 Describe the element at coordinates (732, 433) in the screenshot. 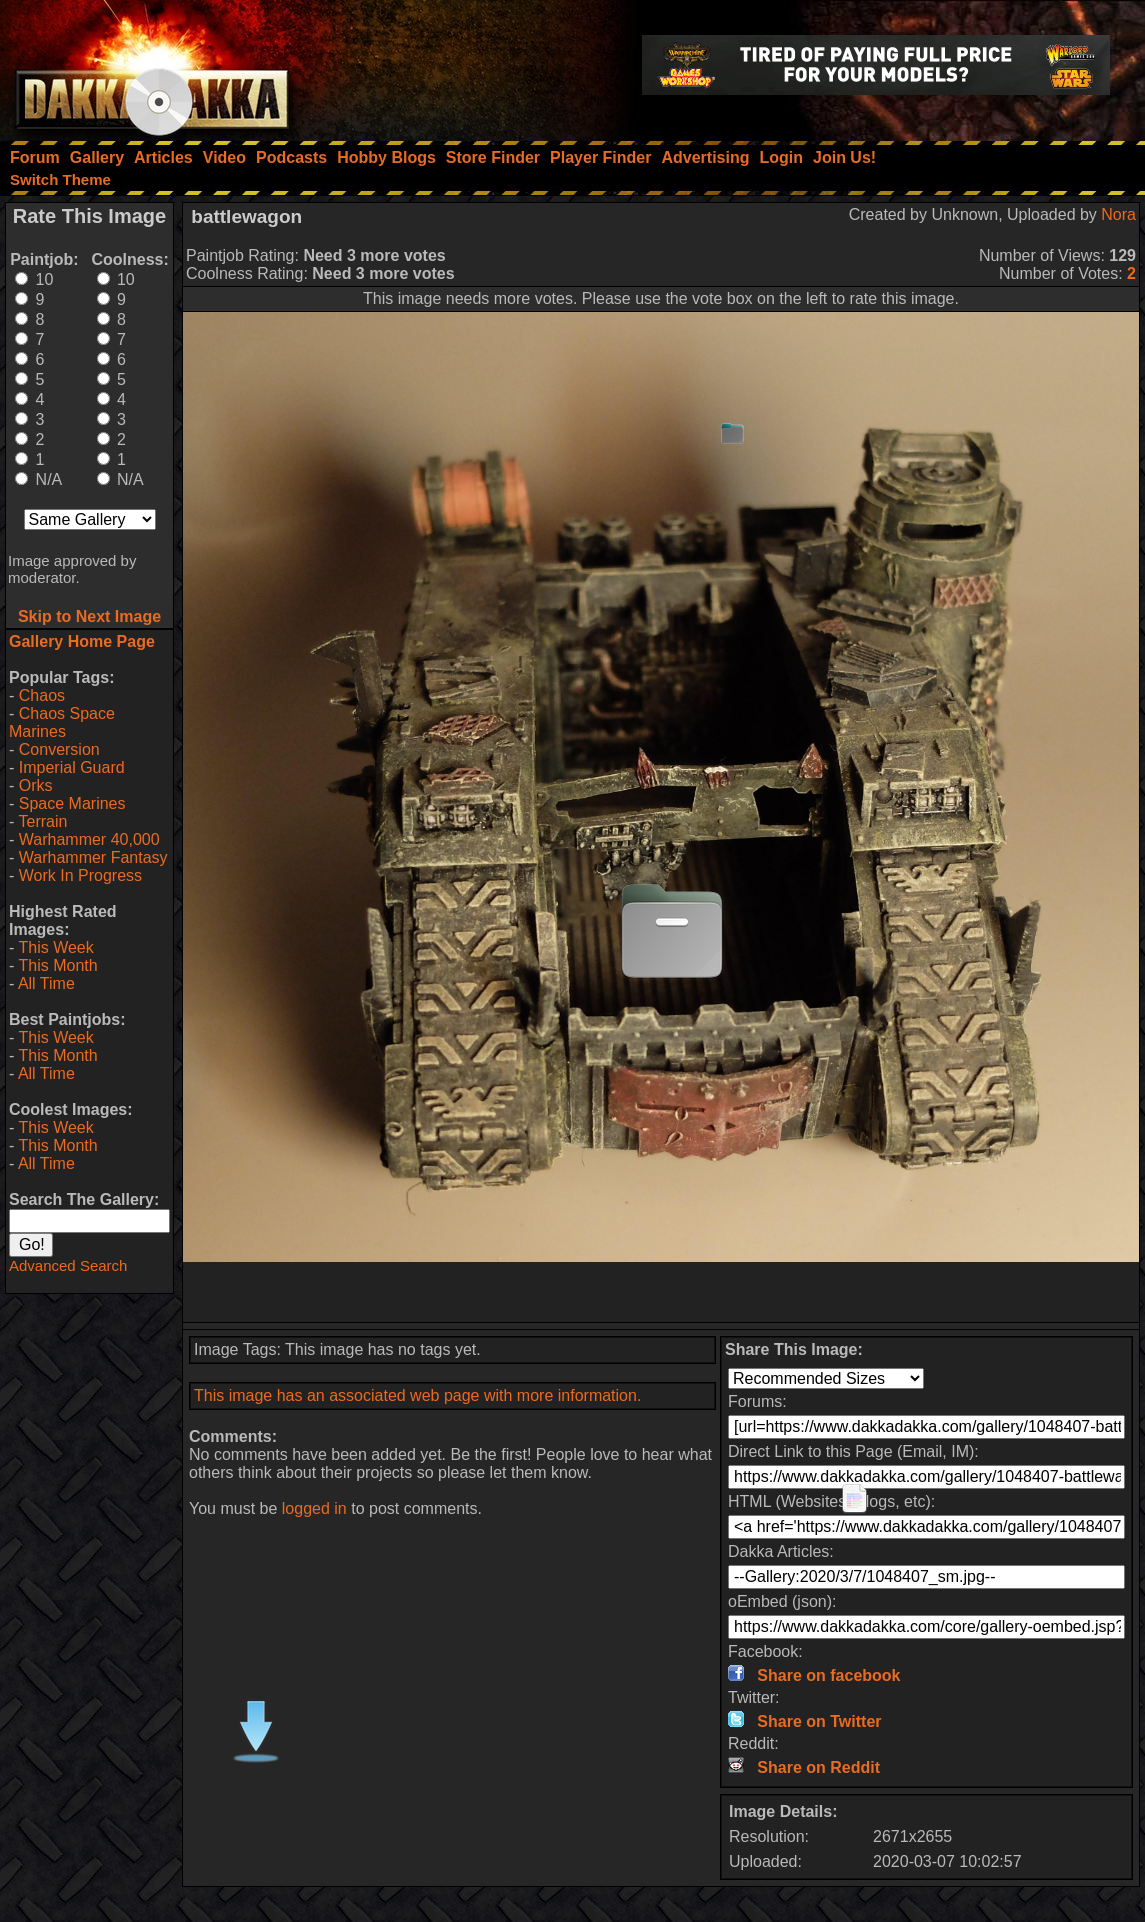

I see `open folder to view contents` at that location.